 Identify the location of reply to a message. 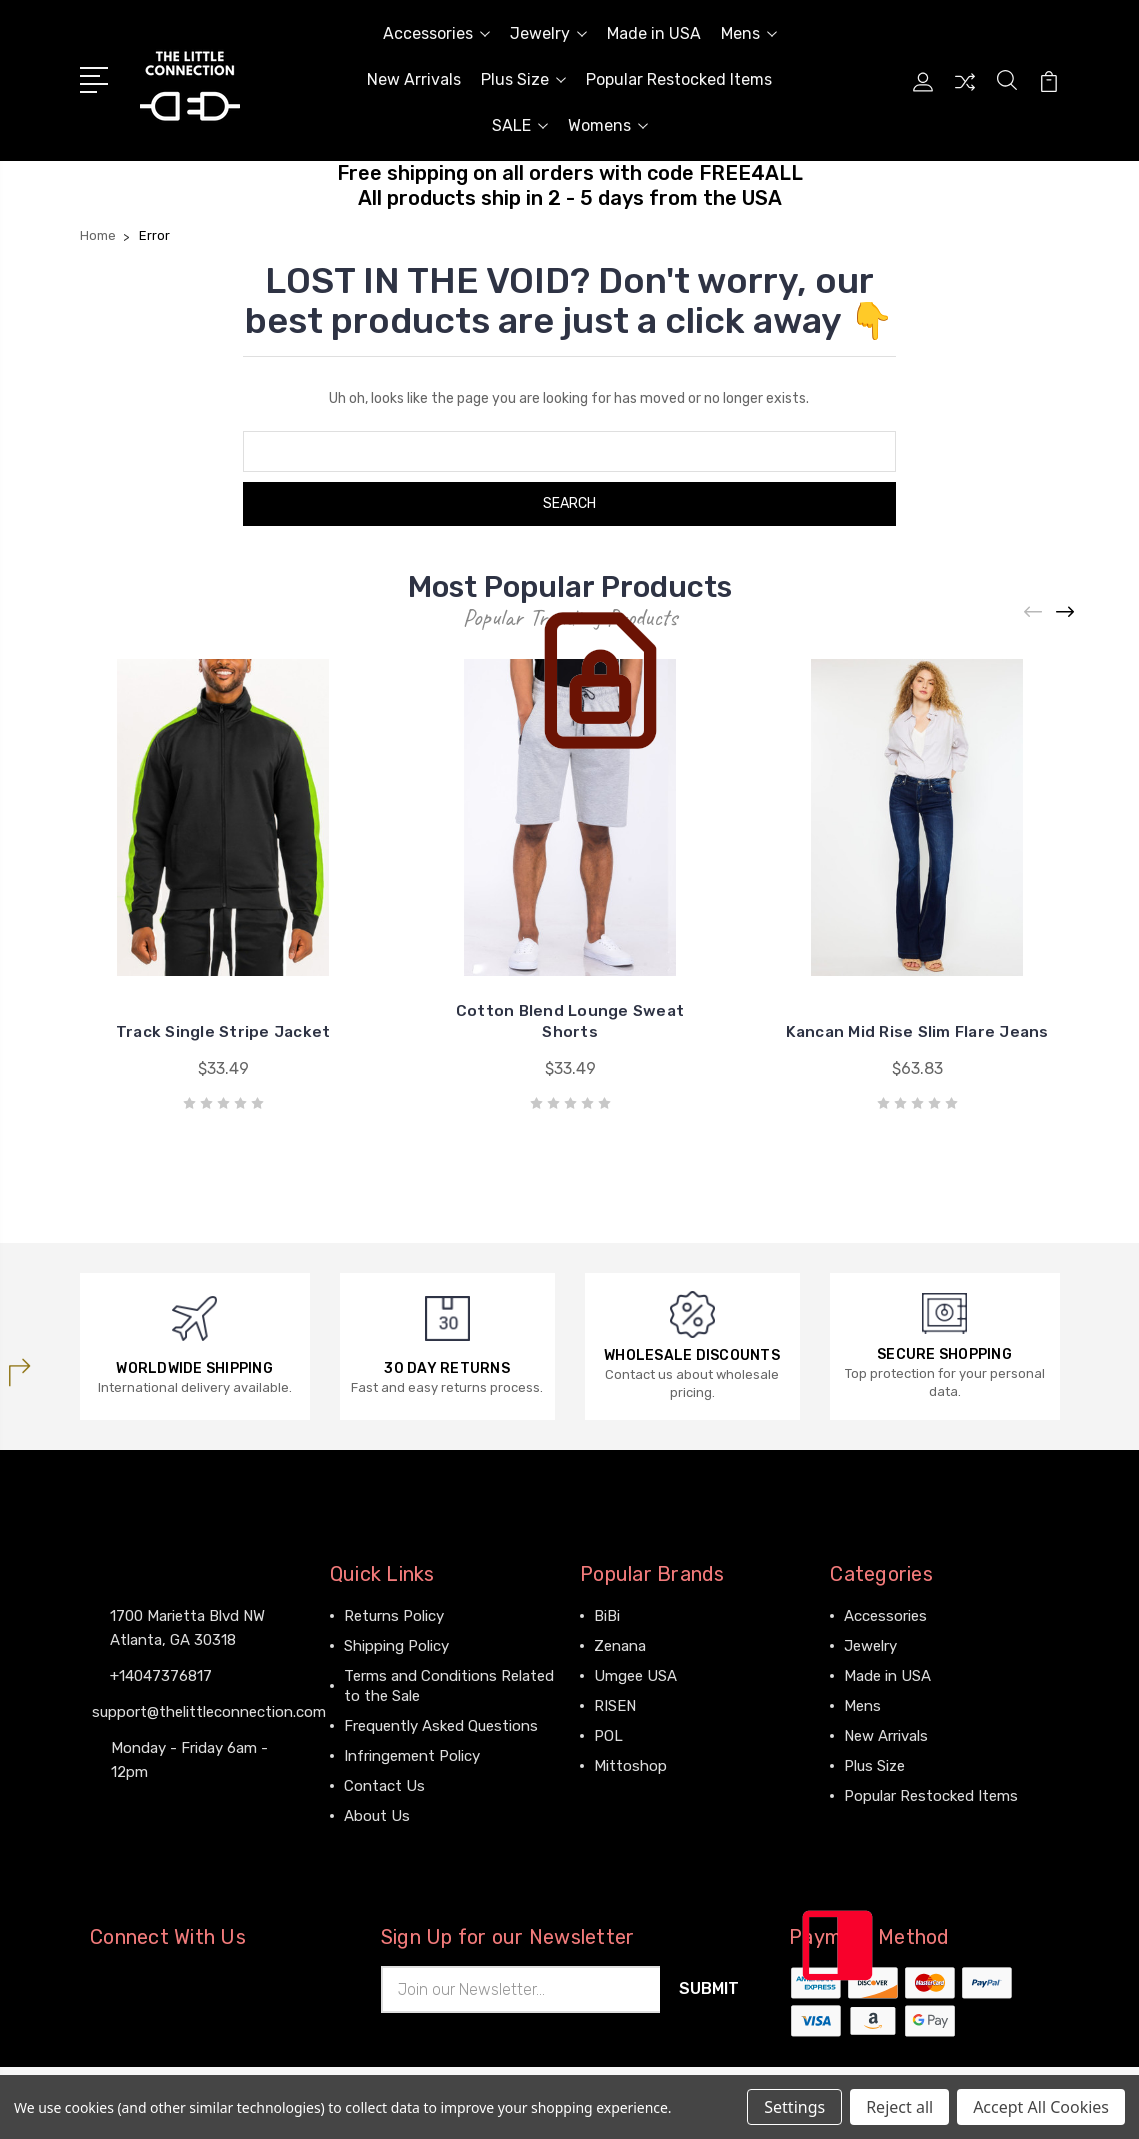
(17, 1372).